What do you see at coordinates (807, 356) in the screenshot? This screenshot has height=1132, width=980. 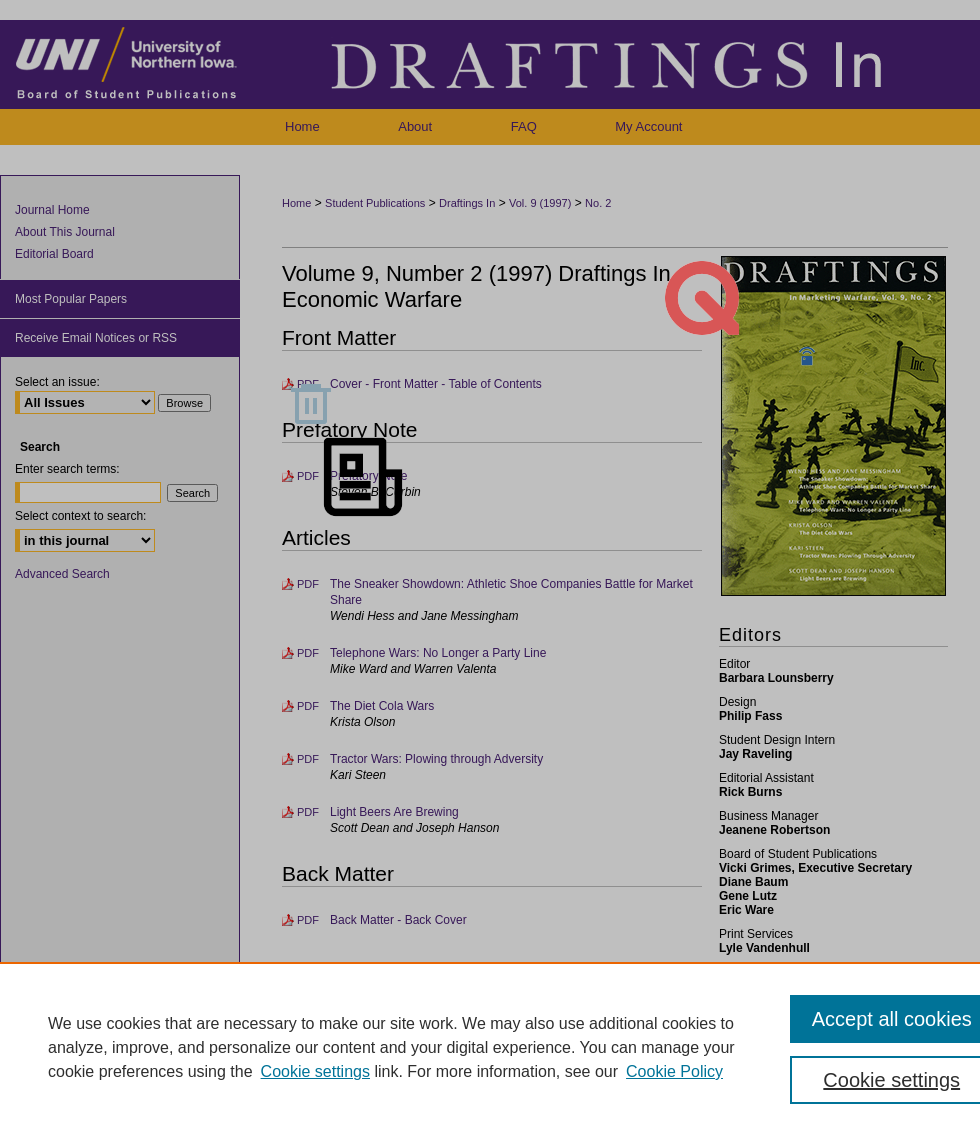 I see `connect to a remote control device` at bounding box center [807, 356].